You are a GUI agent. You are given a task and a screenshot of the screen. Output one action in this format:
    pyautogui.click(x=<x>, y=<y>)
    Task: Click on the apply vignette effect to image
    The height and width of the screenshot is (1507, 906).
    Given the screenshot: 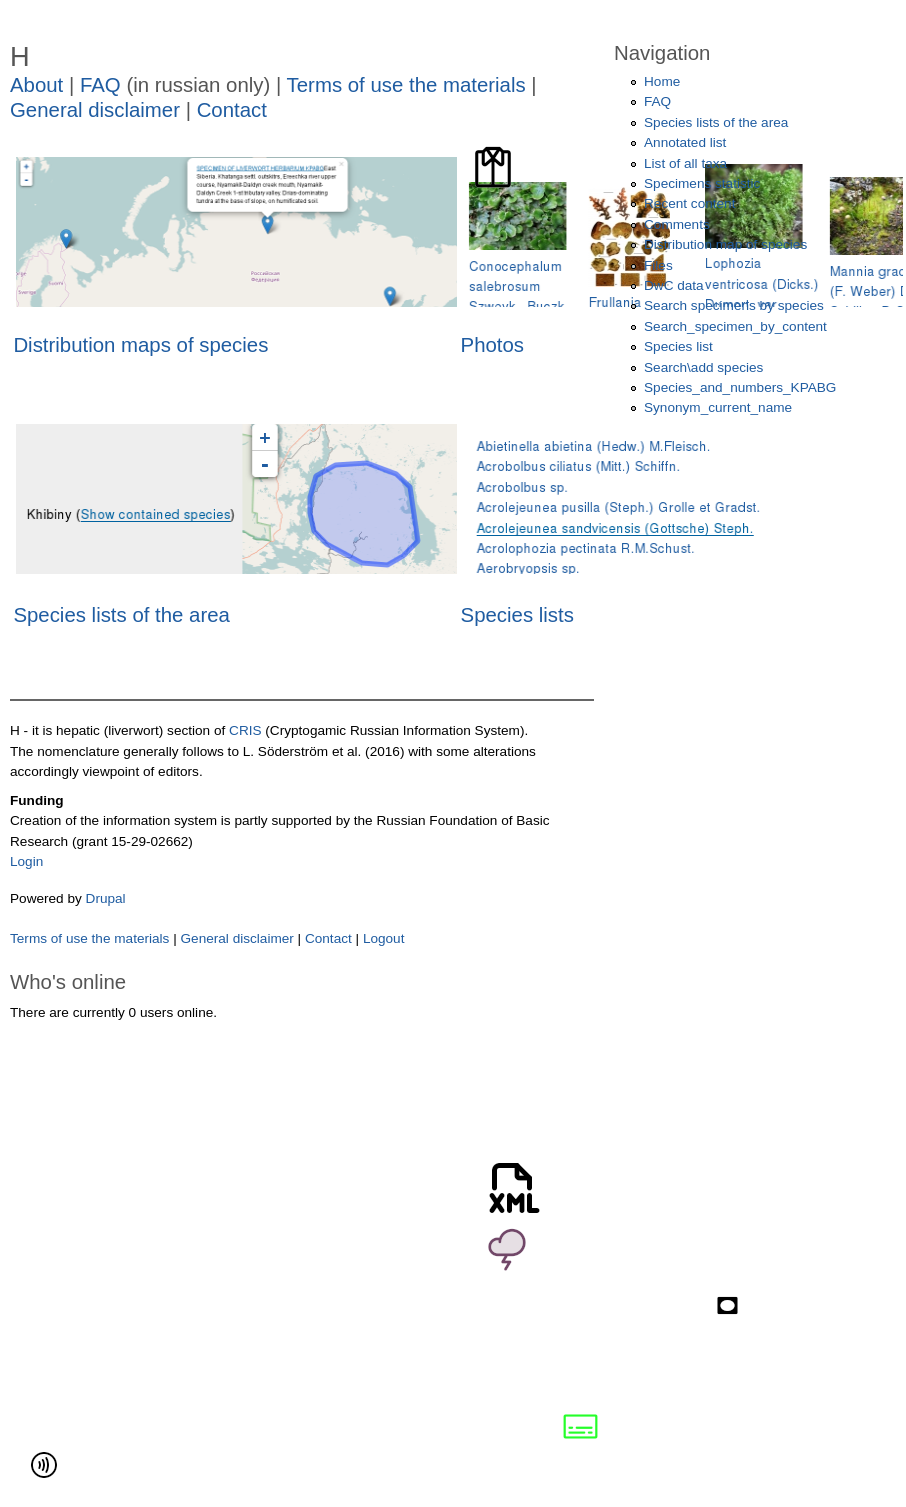 What is the action you would take?
    pyautogui.click(x=727, y=1305)
    